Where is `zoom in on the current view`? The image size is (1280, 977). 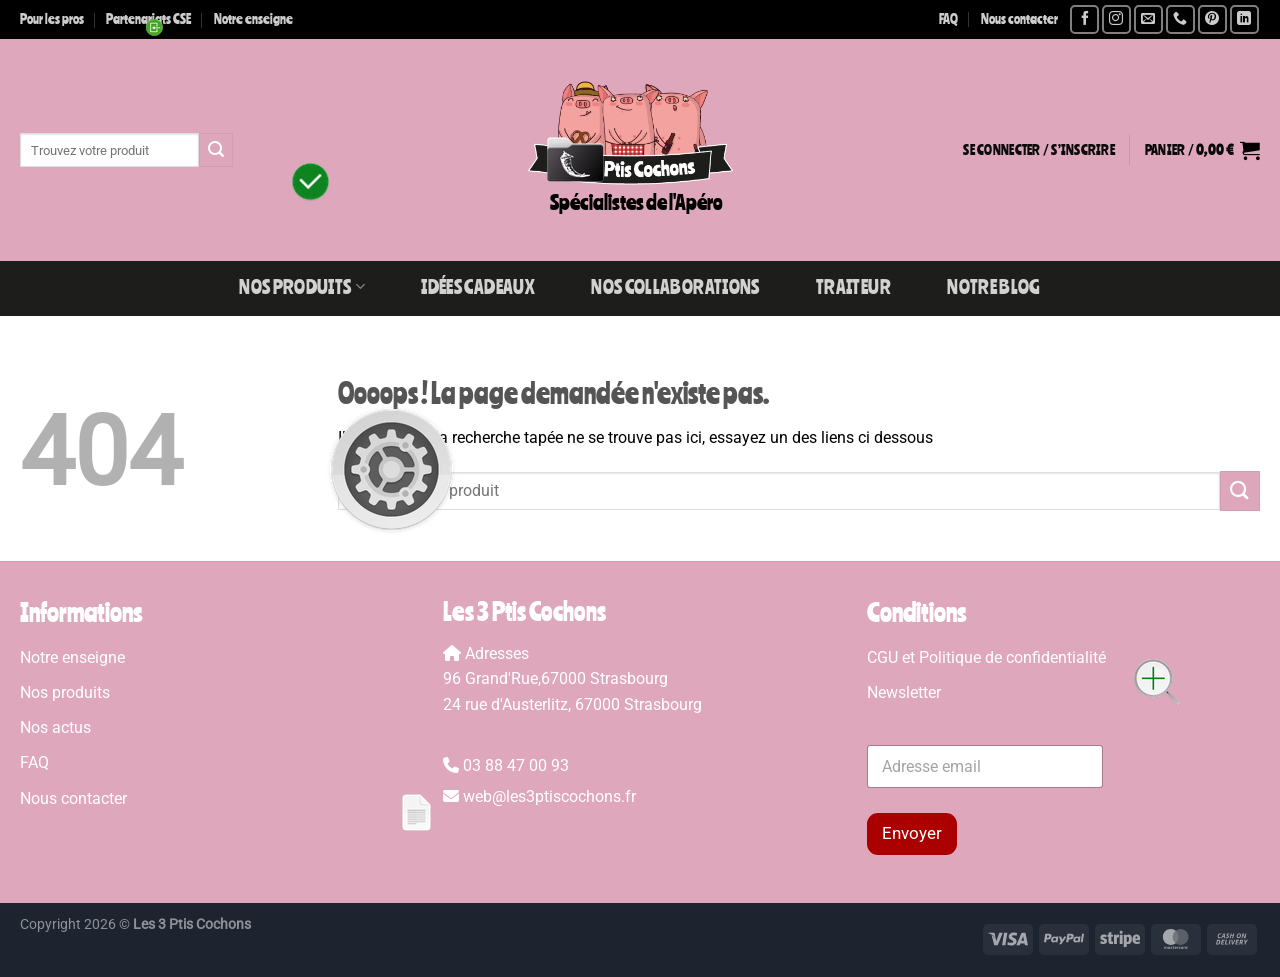 zoom in on the current view is located at coordinates (1156, 681).